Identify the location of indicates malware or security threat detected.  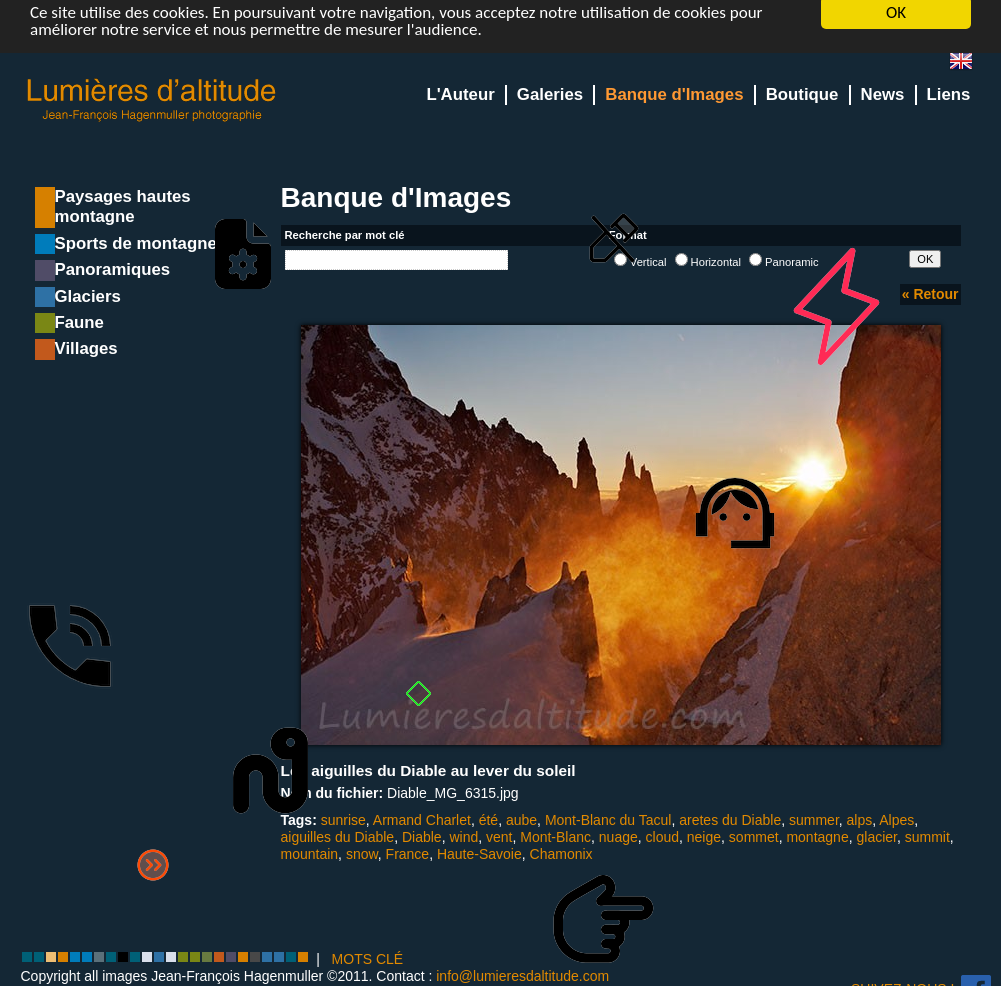
(270, 770).